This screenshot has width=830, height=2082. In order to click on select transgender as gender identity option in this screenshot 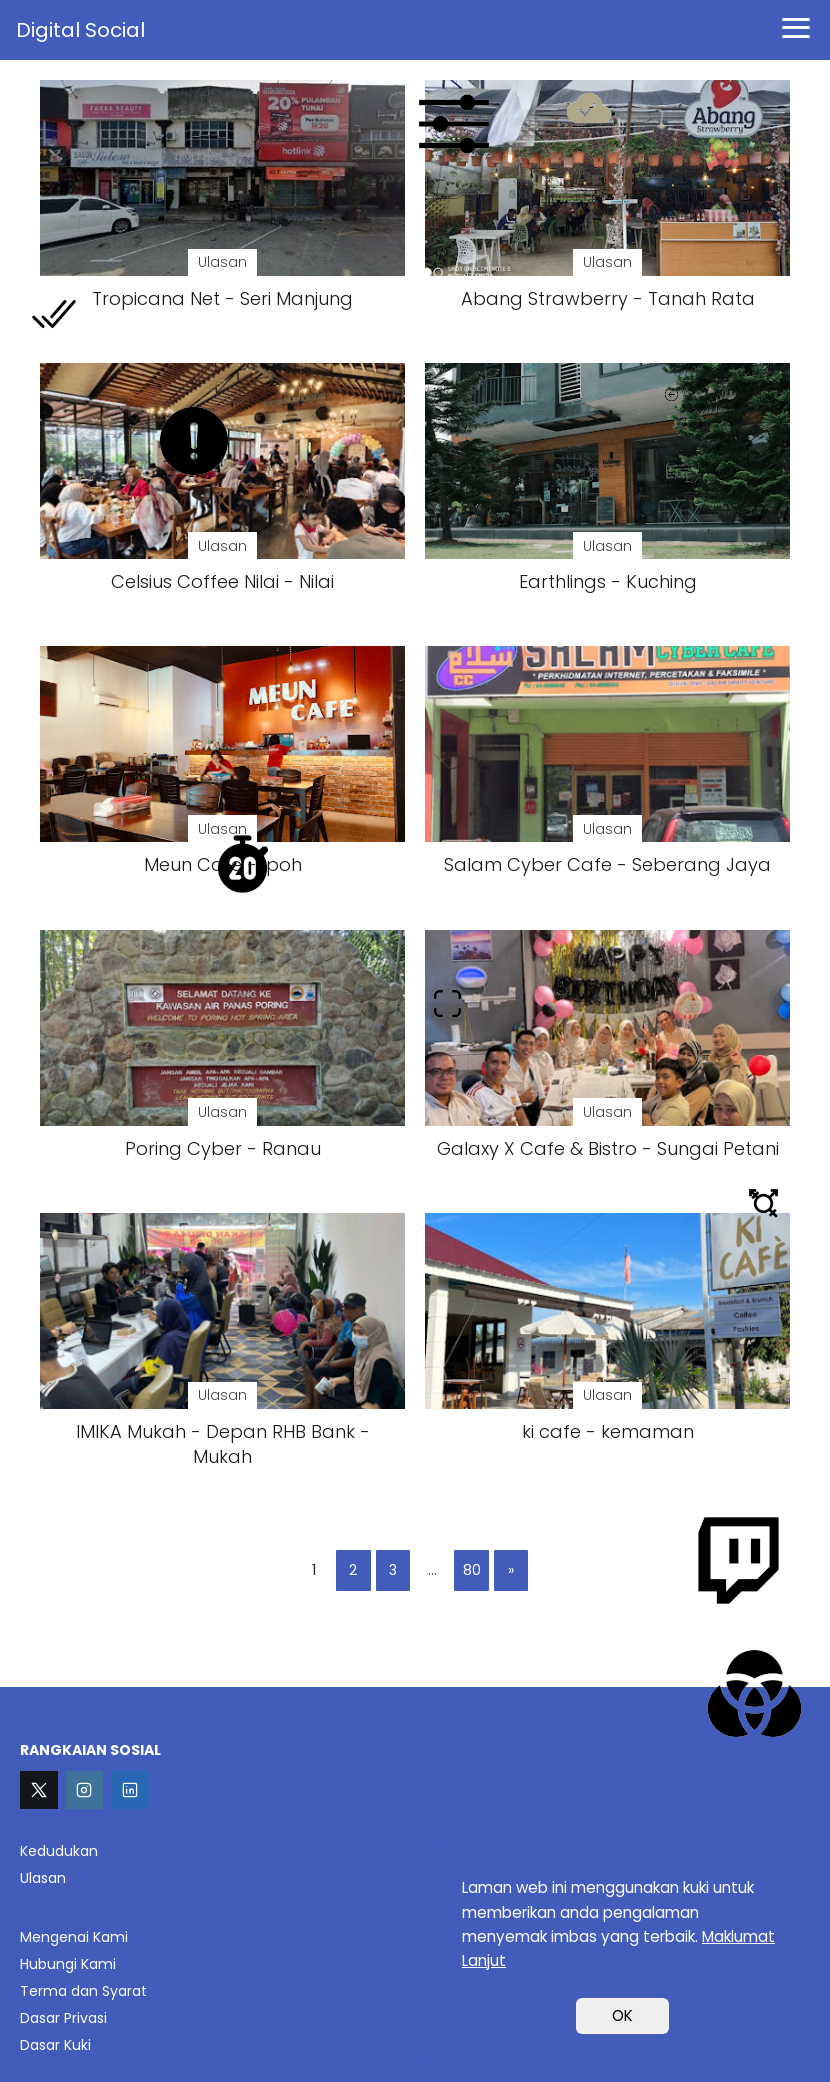, I will do `click(763, 1203)`.